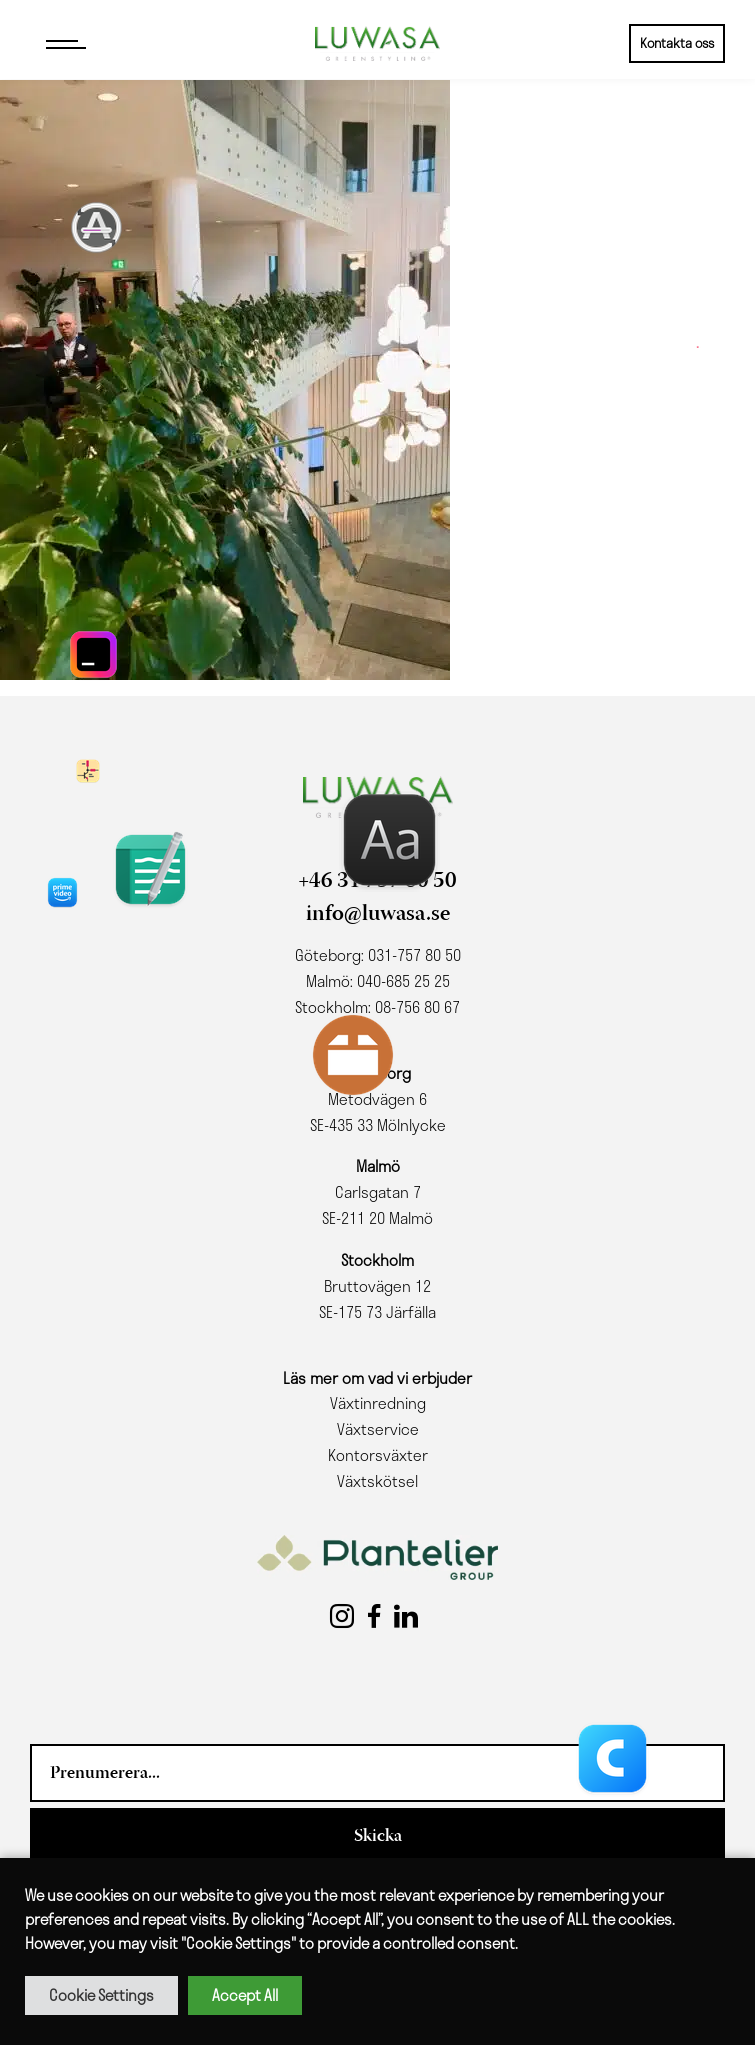 Image resolution: width=755 pixels, height=2045 pixels. I want to click on open eeschema circuit schematic editor, so click(88, 771).